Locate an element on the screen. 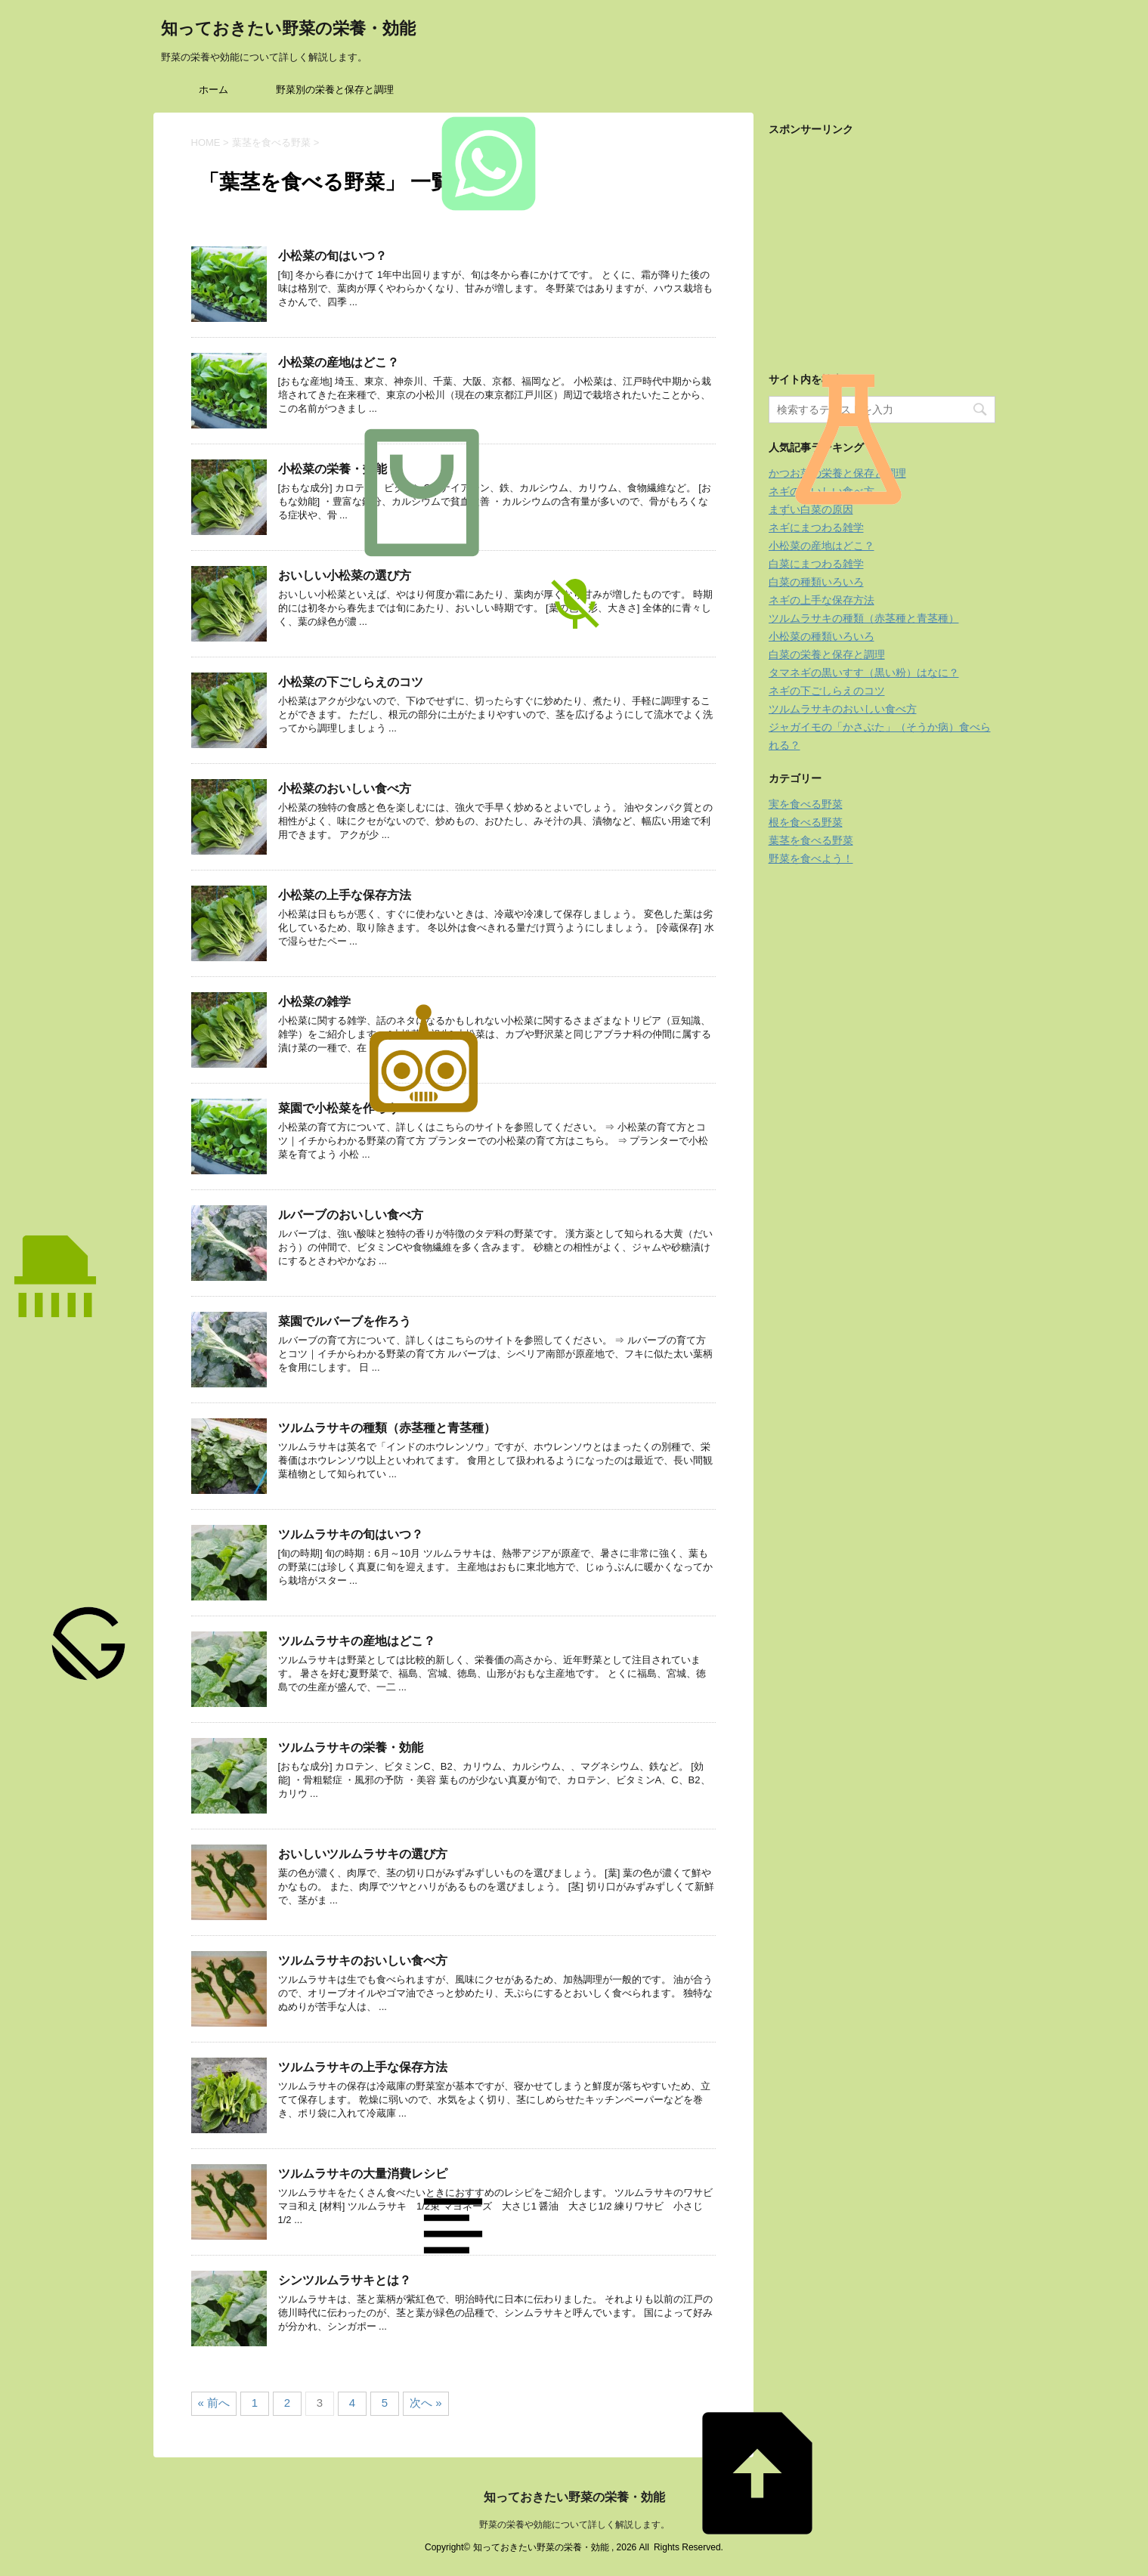  upload a file or document is located at coordinates (757, 2473).